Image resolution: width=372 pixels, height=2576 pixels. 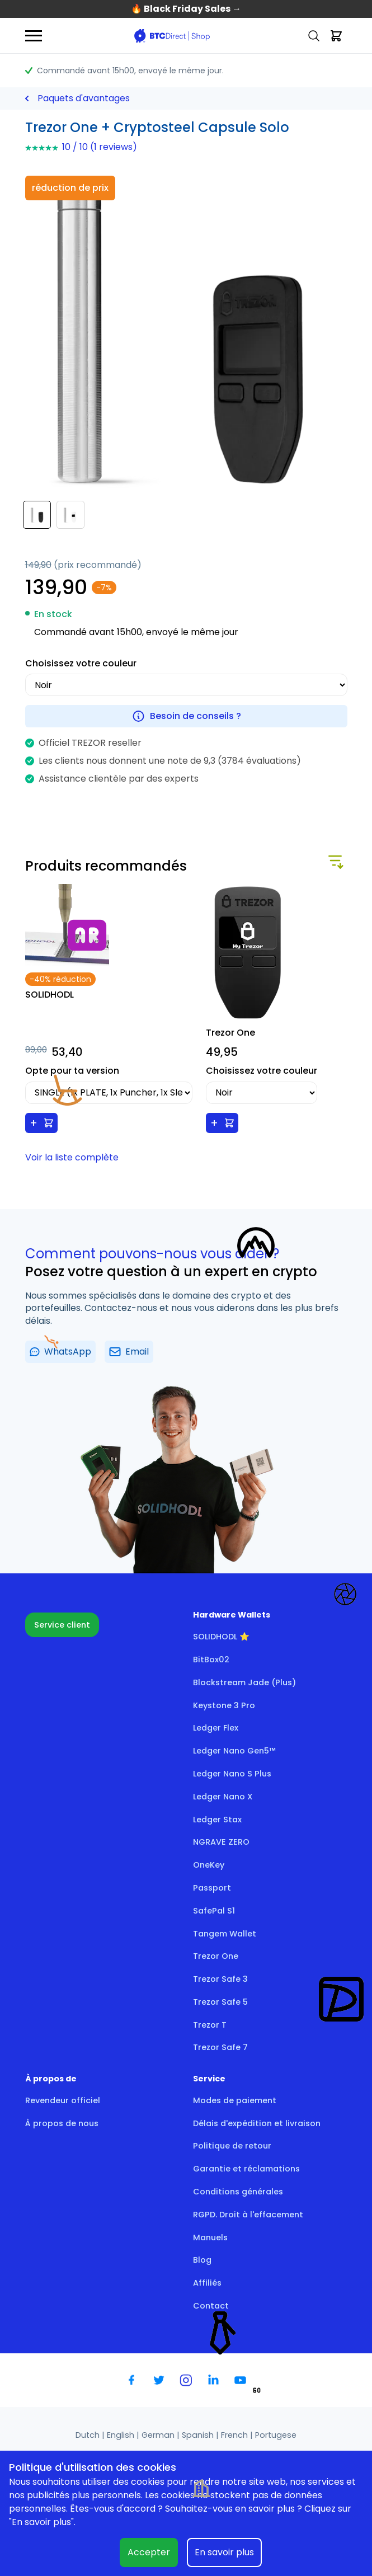 I want to click on open camera settings, so click(x=345, y=1594).